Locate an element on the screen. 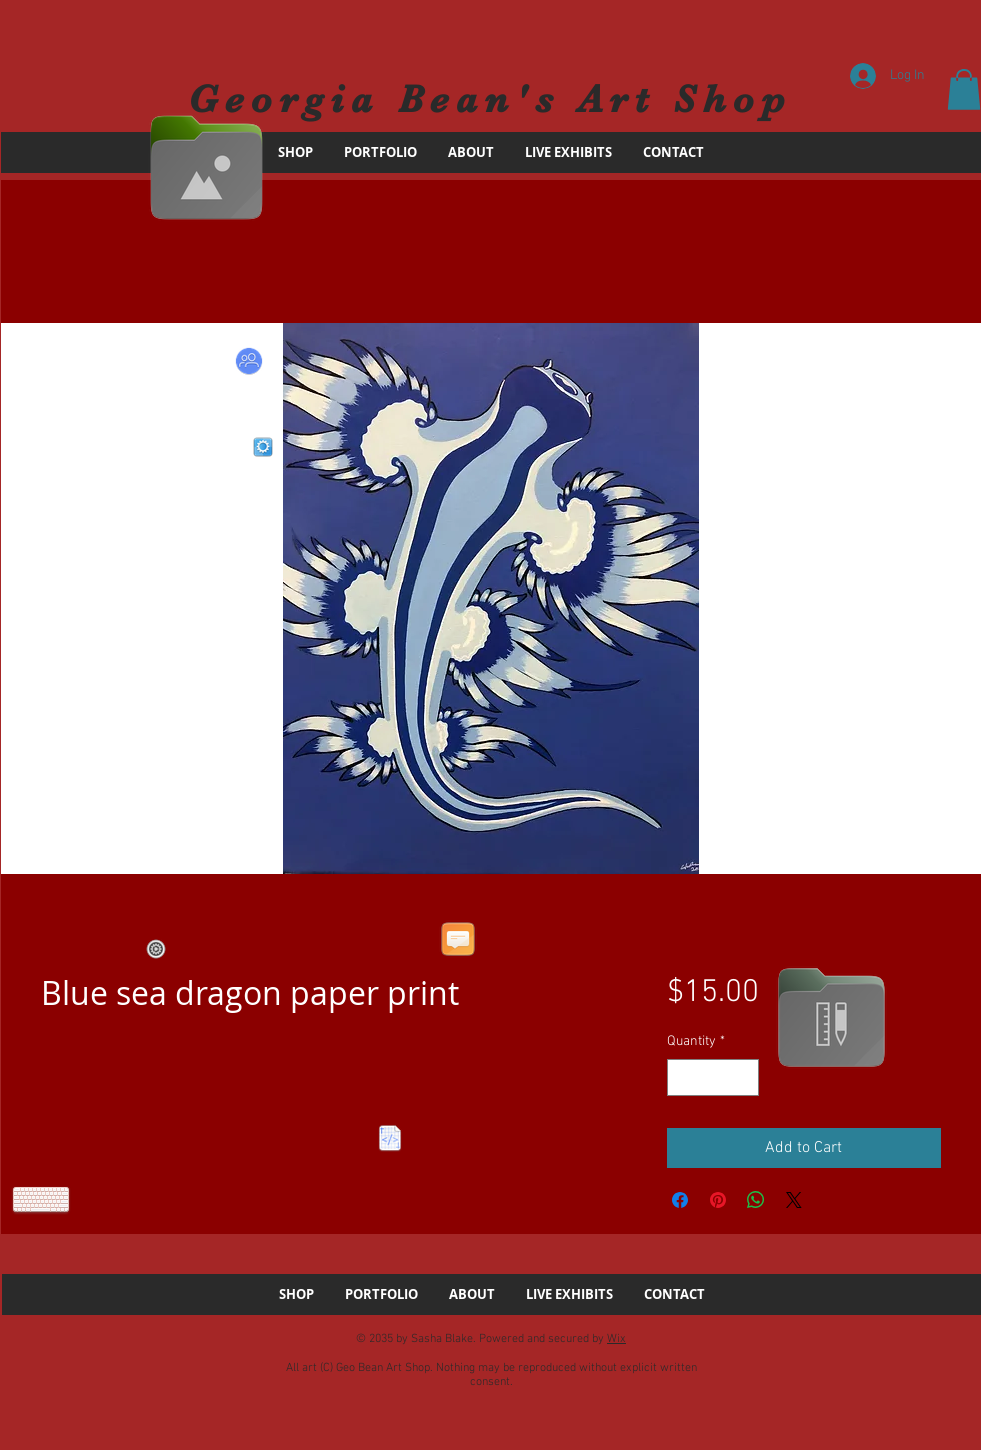 The image size is (981, 1450). view file properties and settings is located at coordinates (156, 949).